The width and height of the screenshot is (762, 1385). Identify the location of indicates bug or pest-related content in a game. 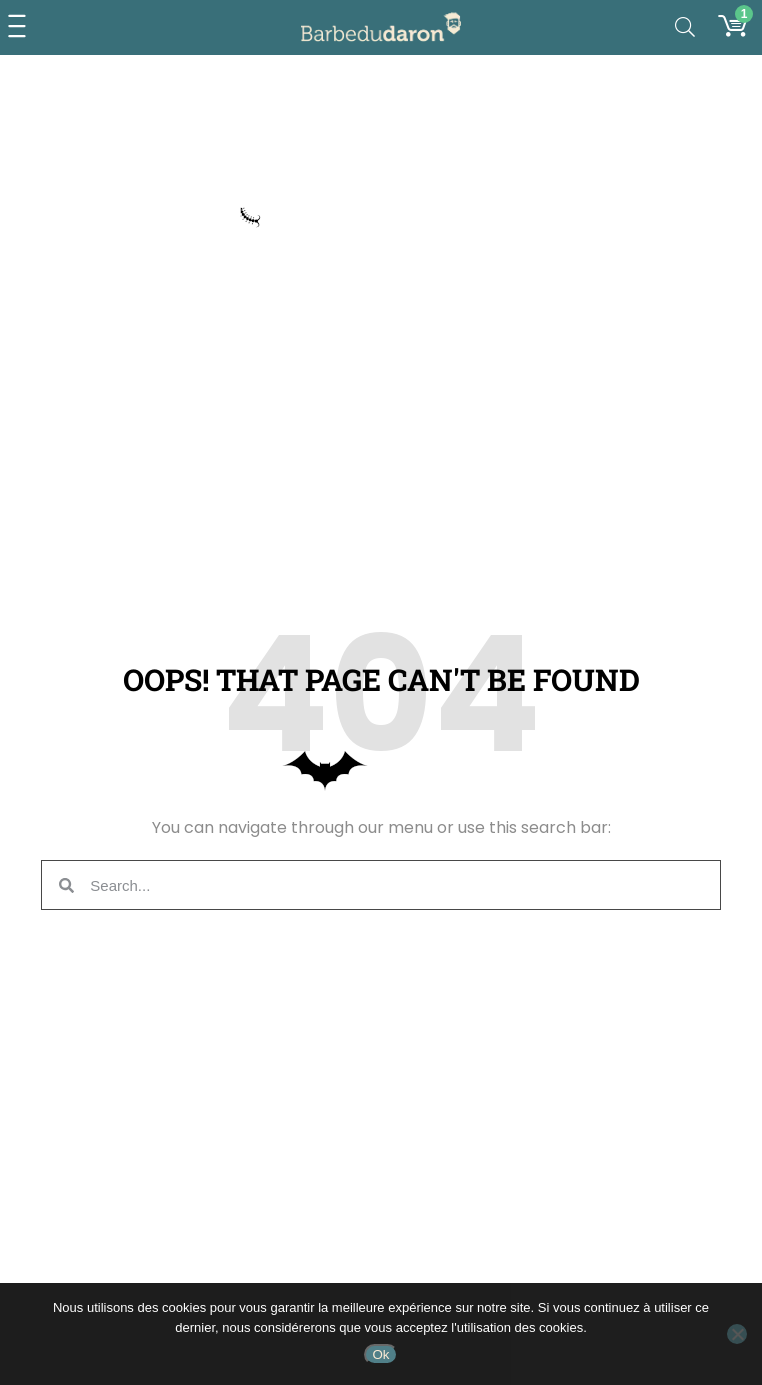
(250, 217).